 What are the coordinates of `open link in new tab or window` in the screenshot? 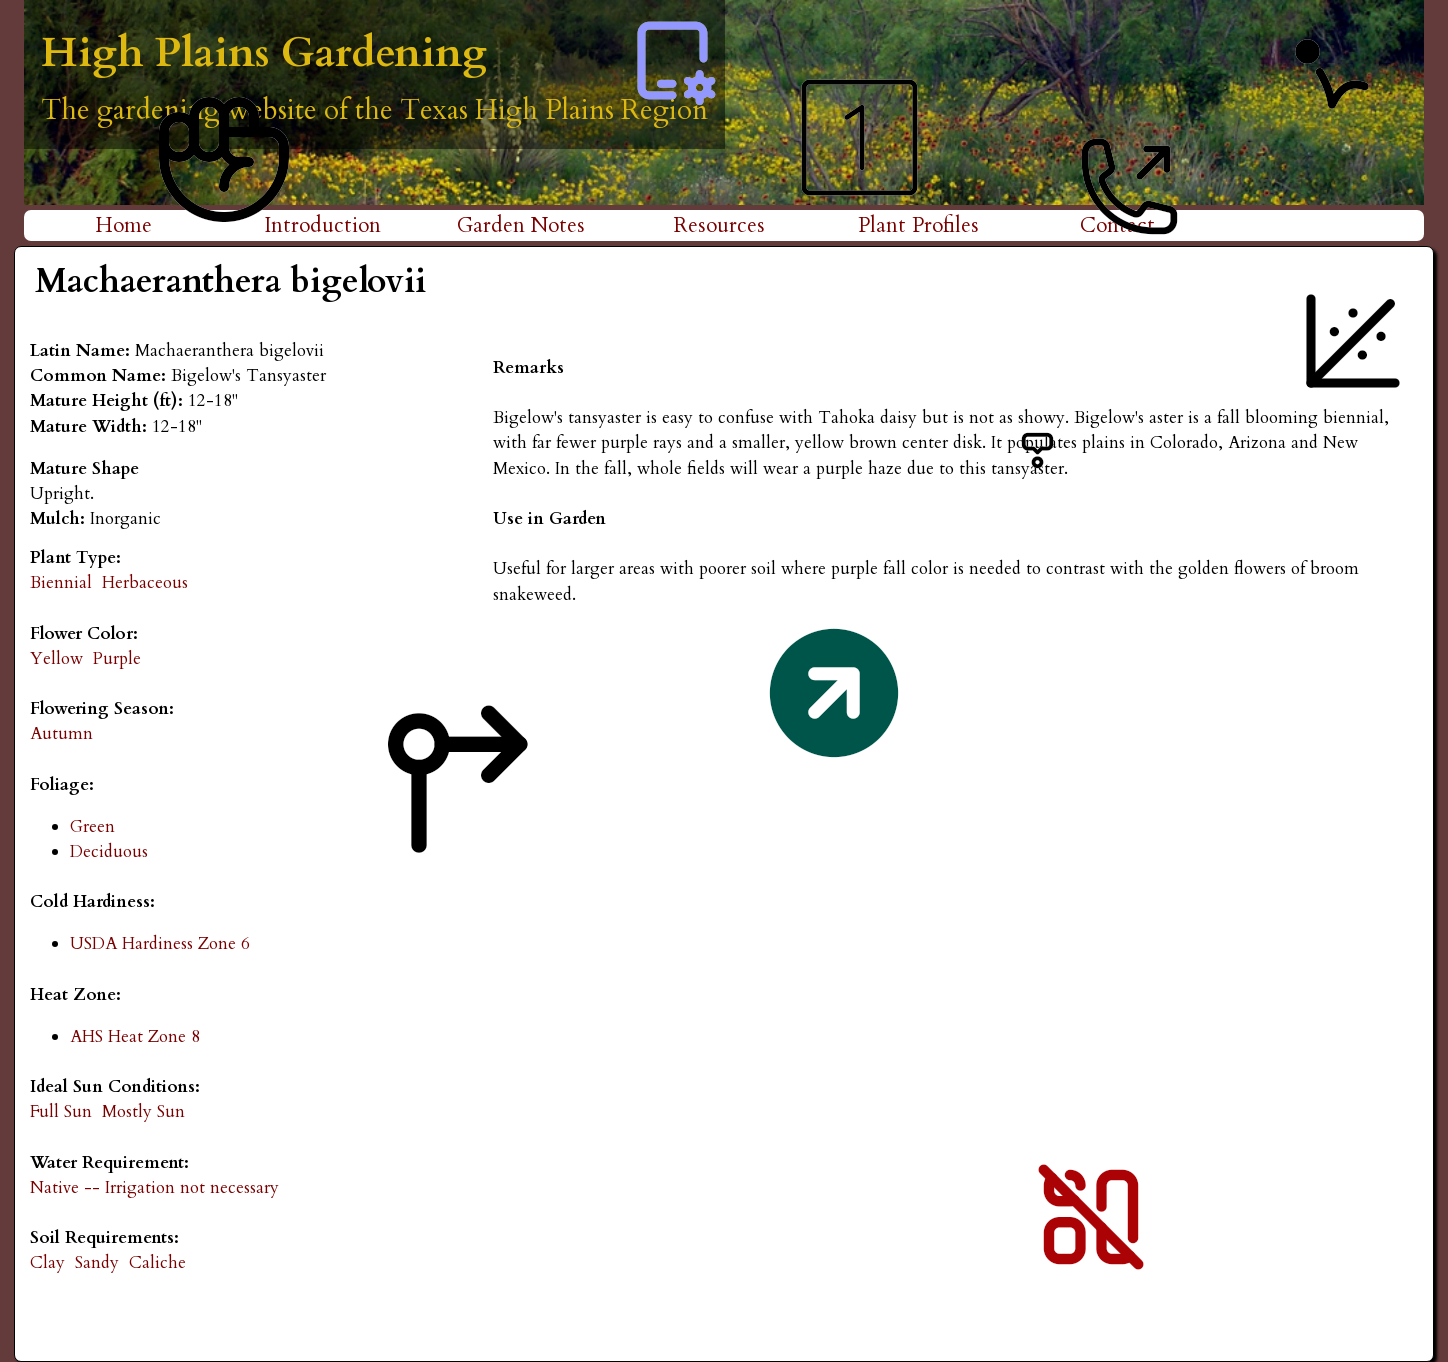 It's located at (834, 693).